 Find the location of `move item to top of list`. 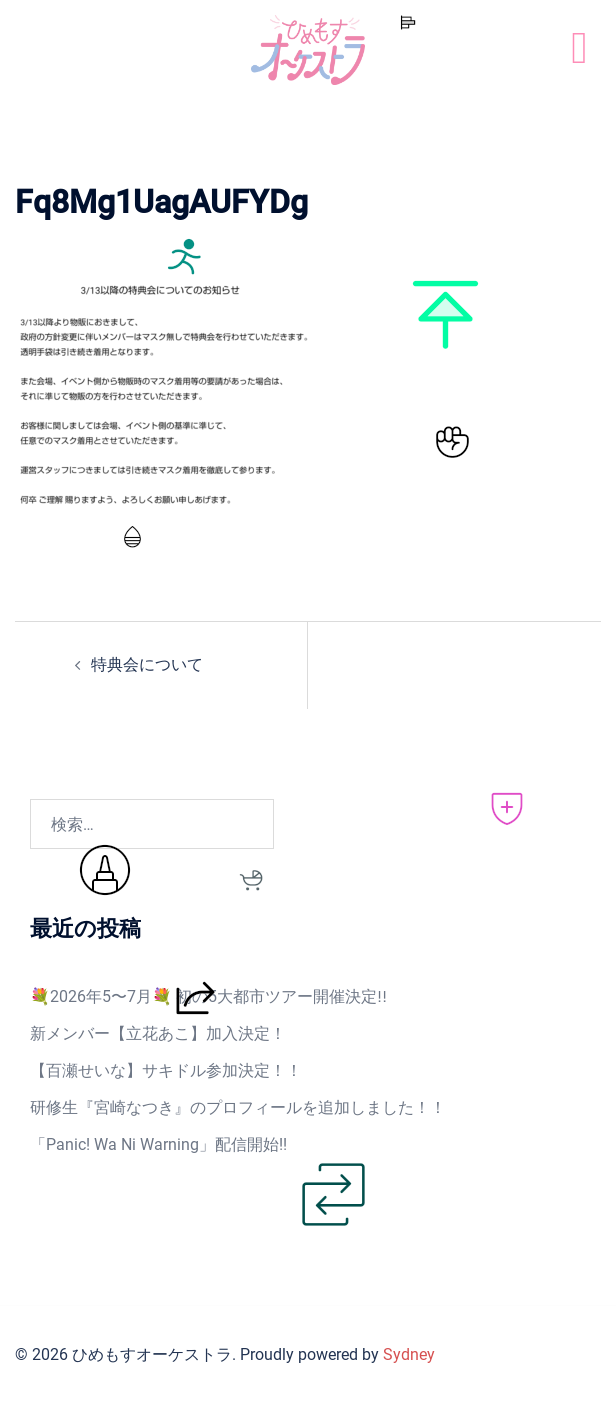

move item to top of list is located at coordinates (445, 313).